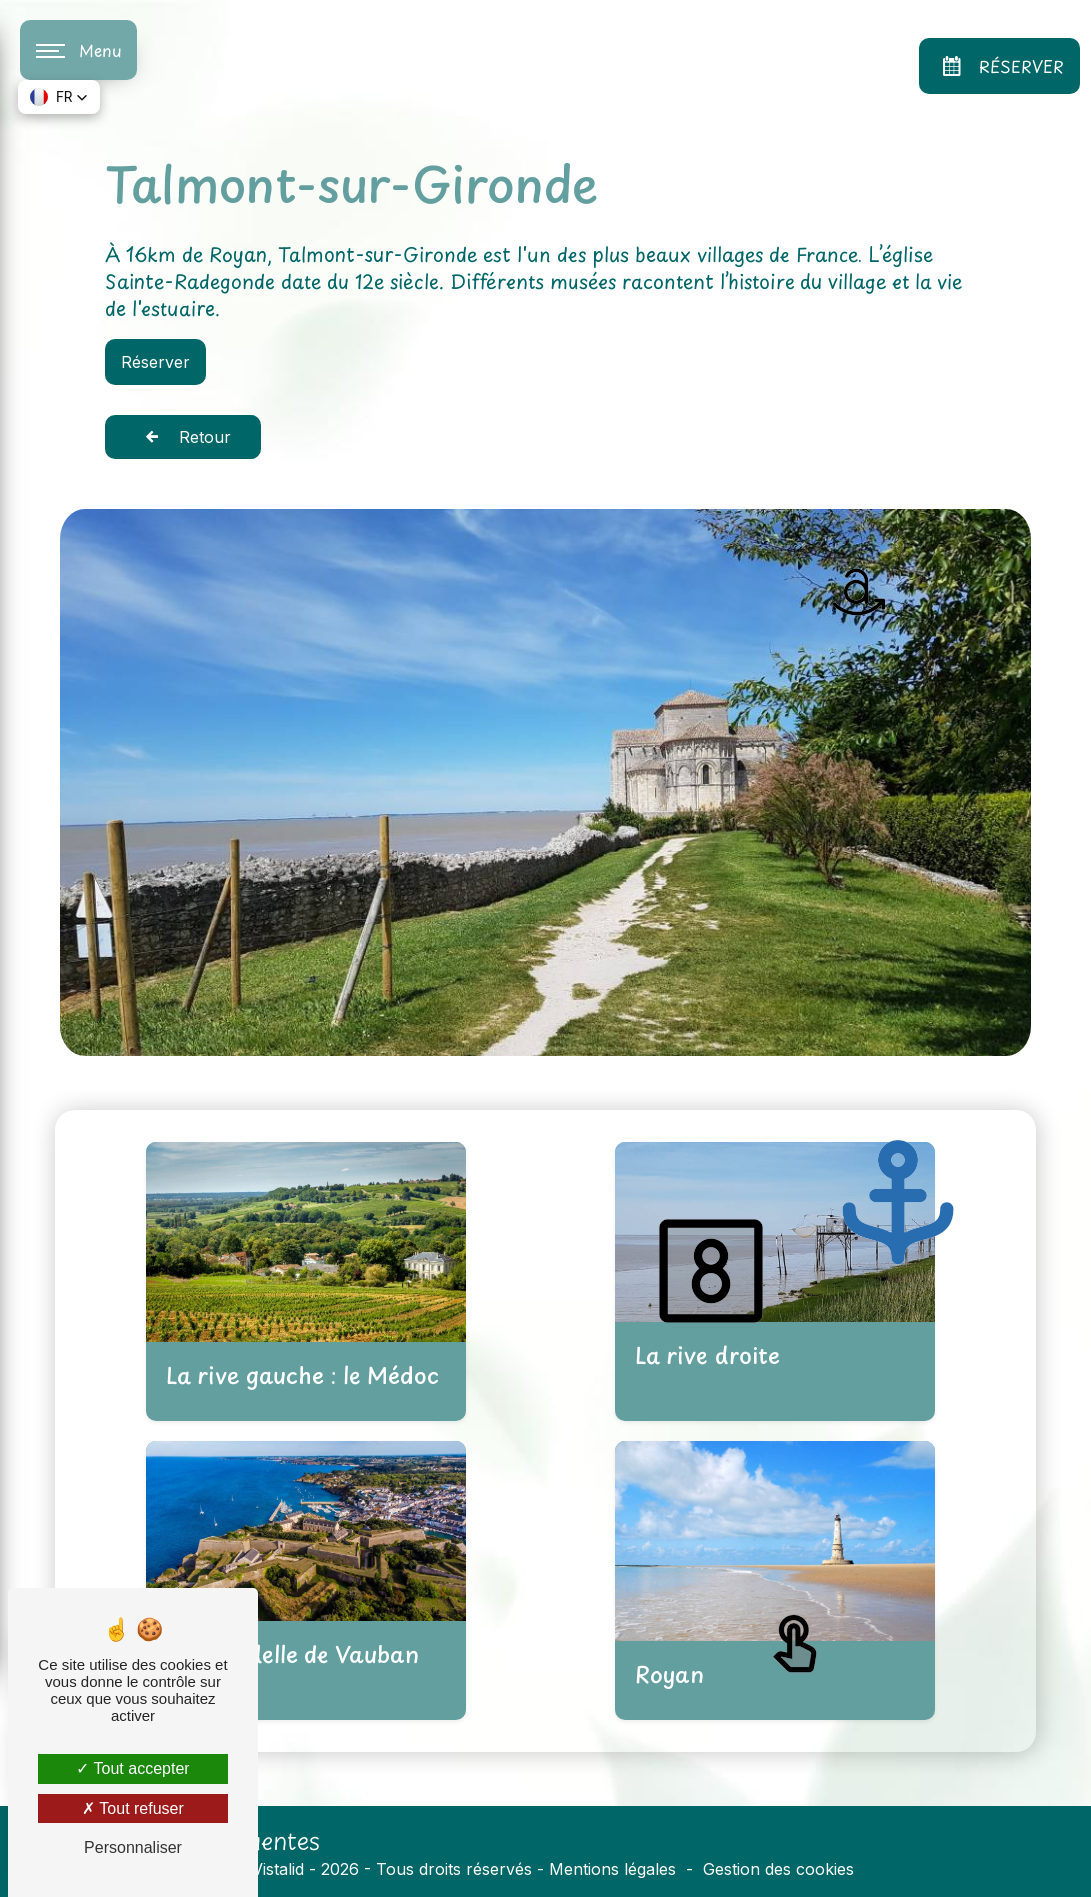 Image resolution: width=1091 pixels, height=1897 pixels. I want to click on anchor link to a specific section on a page, so click(898, 1200).